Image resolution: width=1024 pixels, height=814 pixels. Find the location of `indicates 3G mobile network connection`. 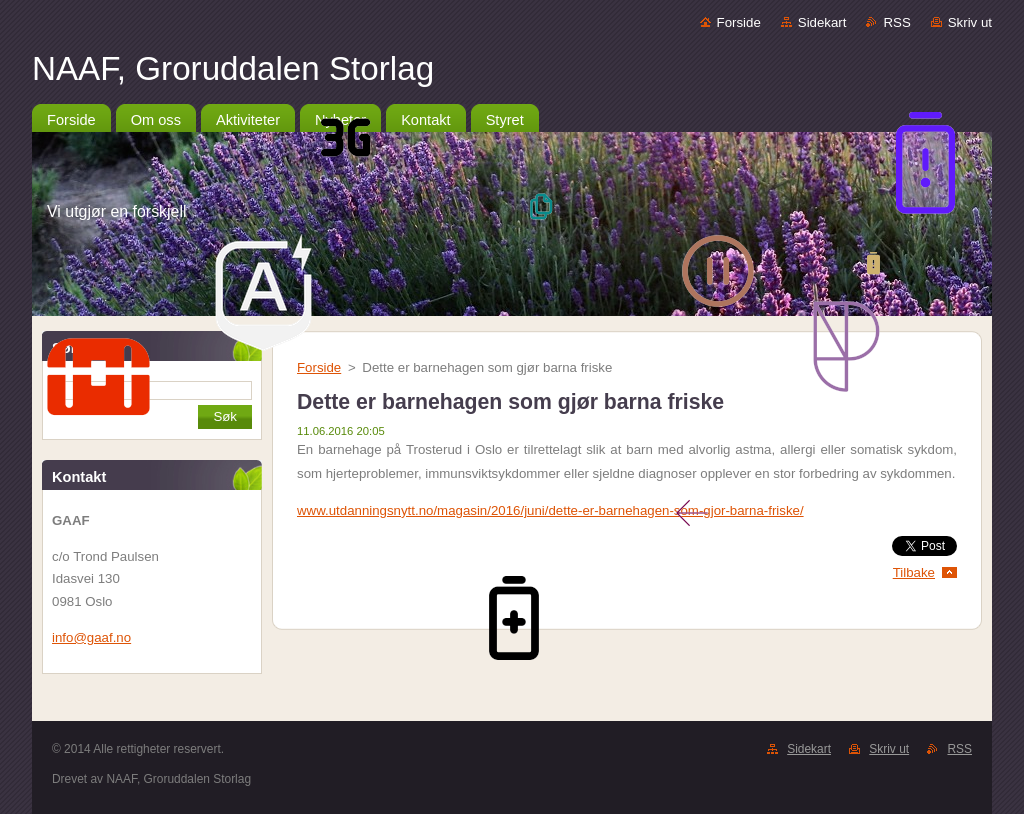

indicates 3G mobile network connection is located at coordinates (347, 137).